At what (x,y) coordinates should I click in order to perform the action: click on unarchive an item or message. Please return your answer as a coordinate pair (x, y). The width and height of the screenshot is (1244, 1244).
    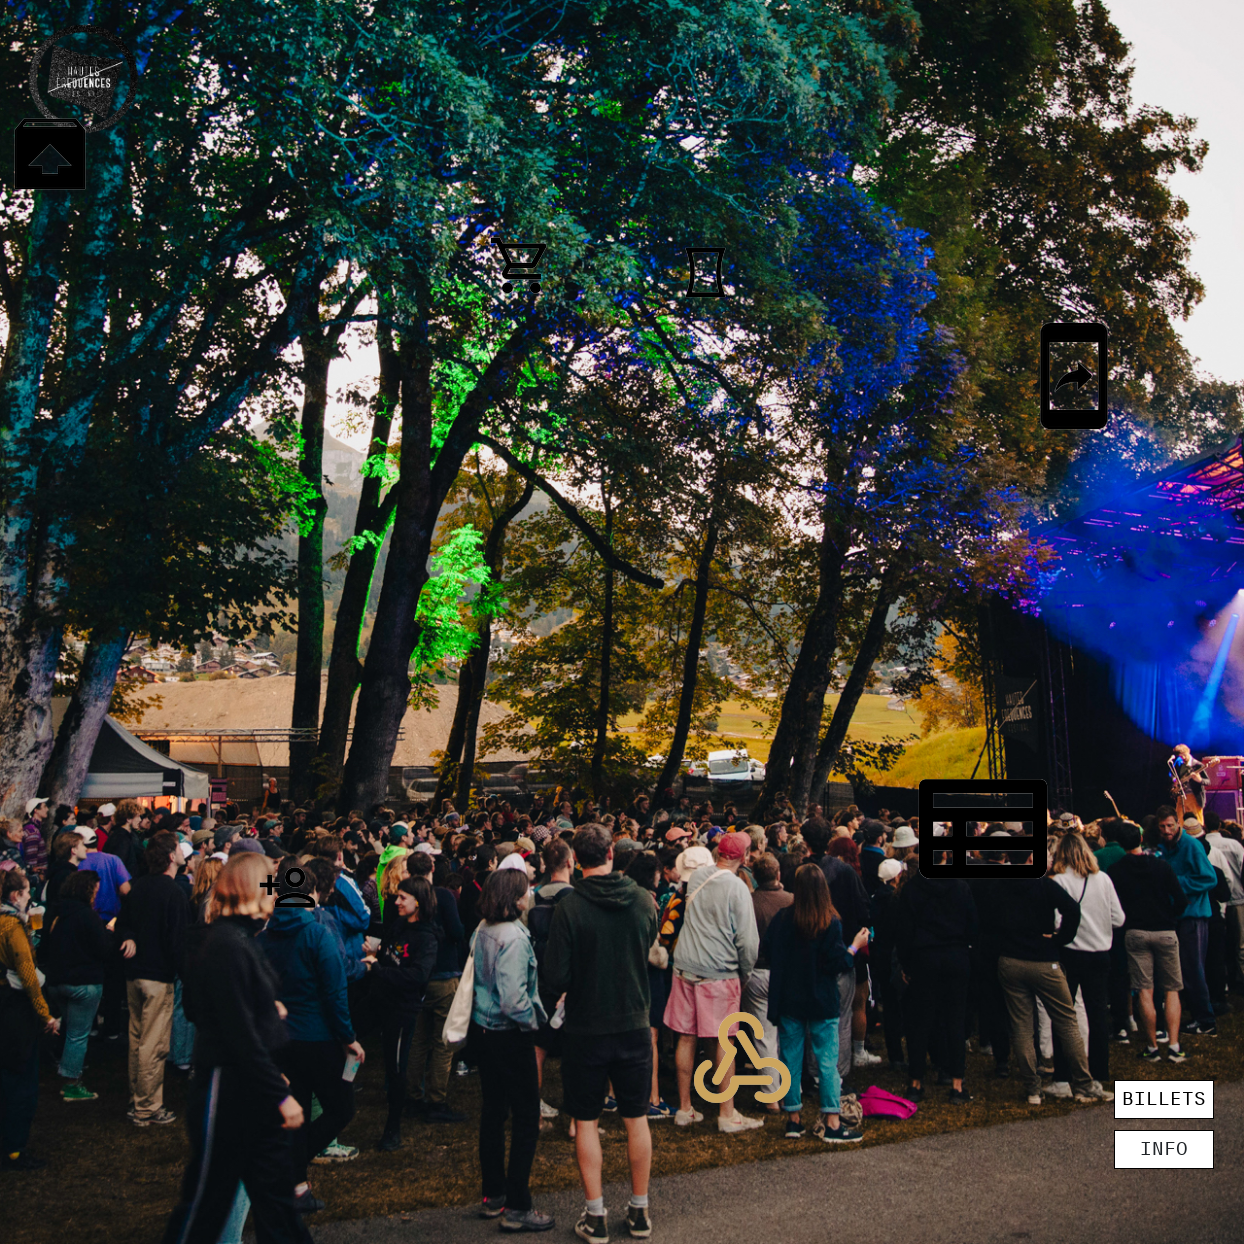
    Looking at the image, I should click on (50, 154).